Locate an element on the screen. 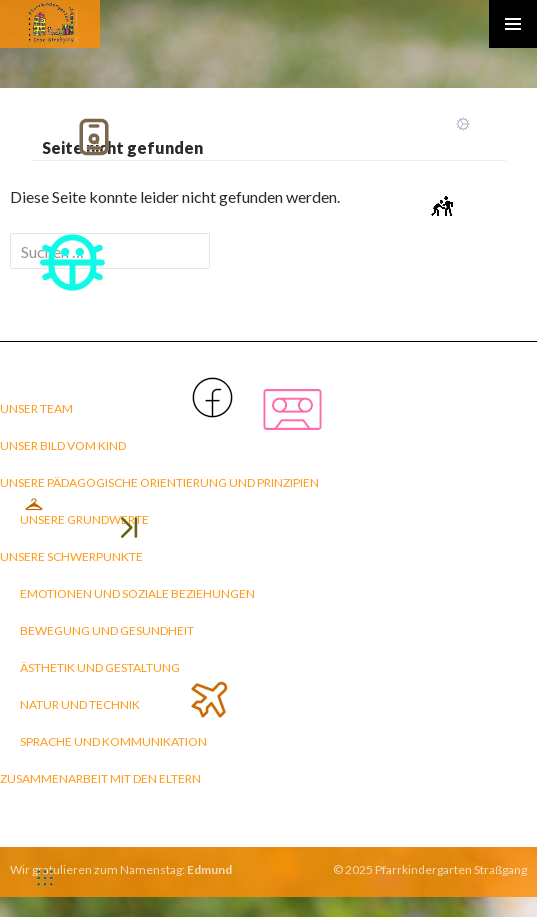  open Facebook app is located at coordinates (212, 397).